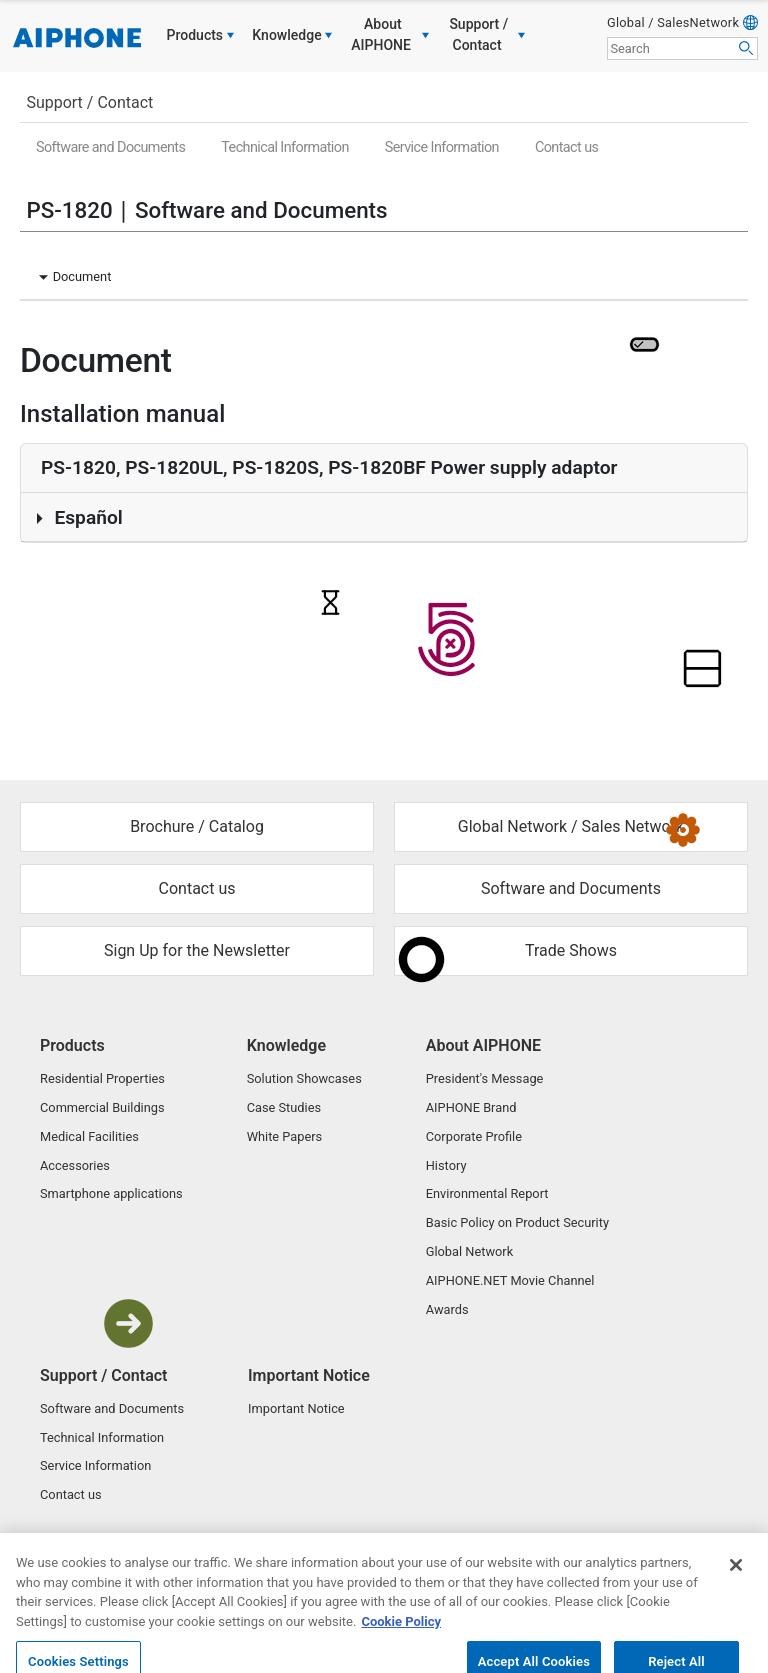 Image resolution: width=768 pixels, height=1673 pixels. I want to click on proceed to the next step, so click(128, 1323).